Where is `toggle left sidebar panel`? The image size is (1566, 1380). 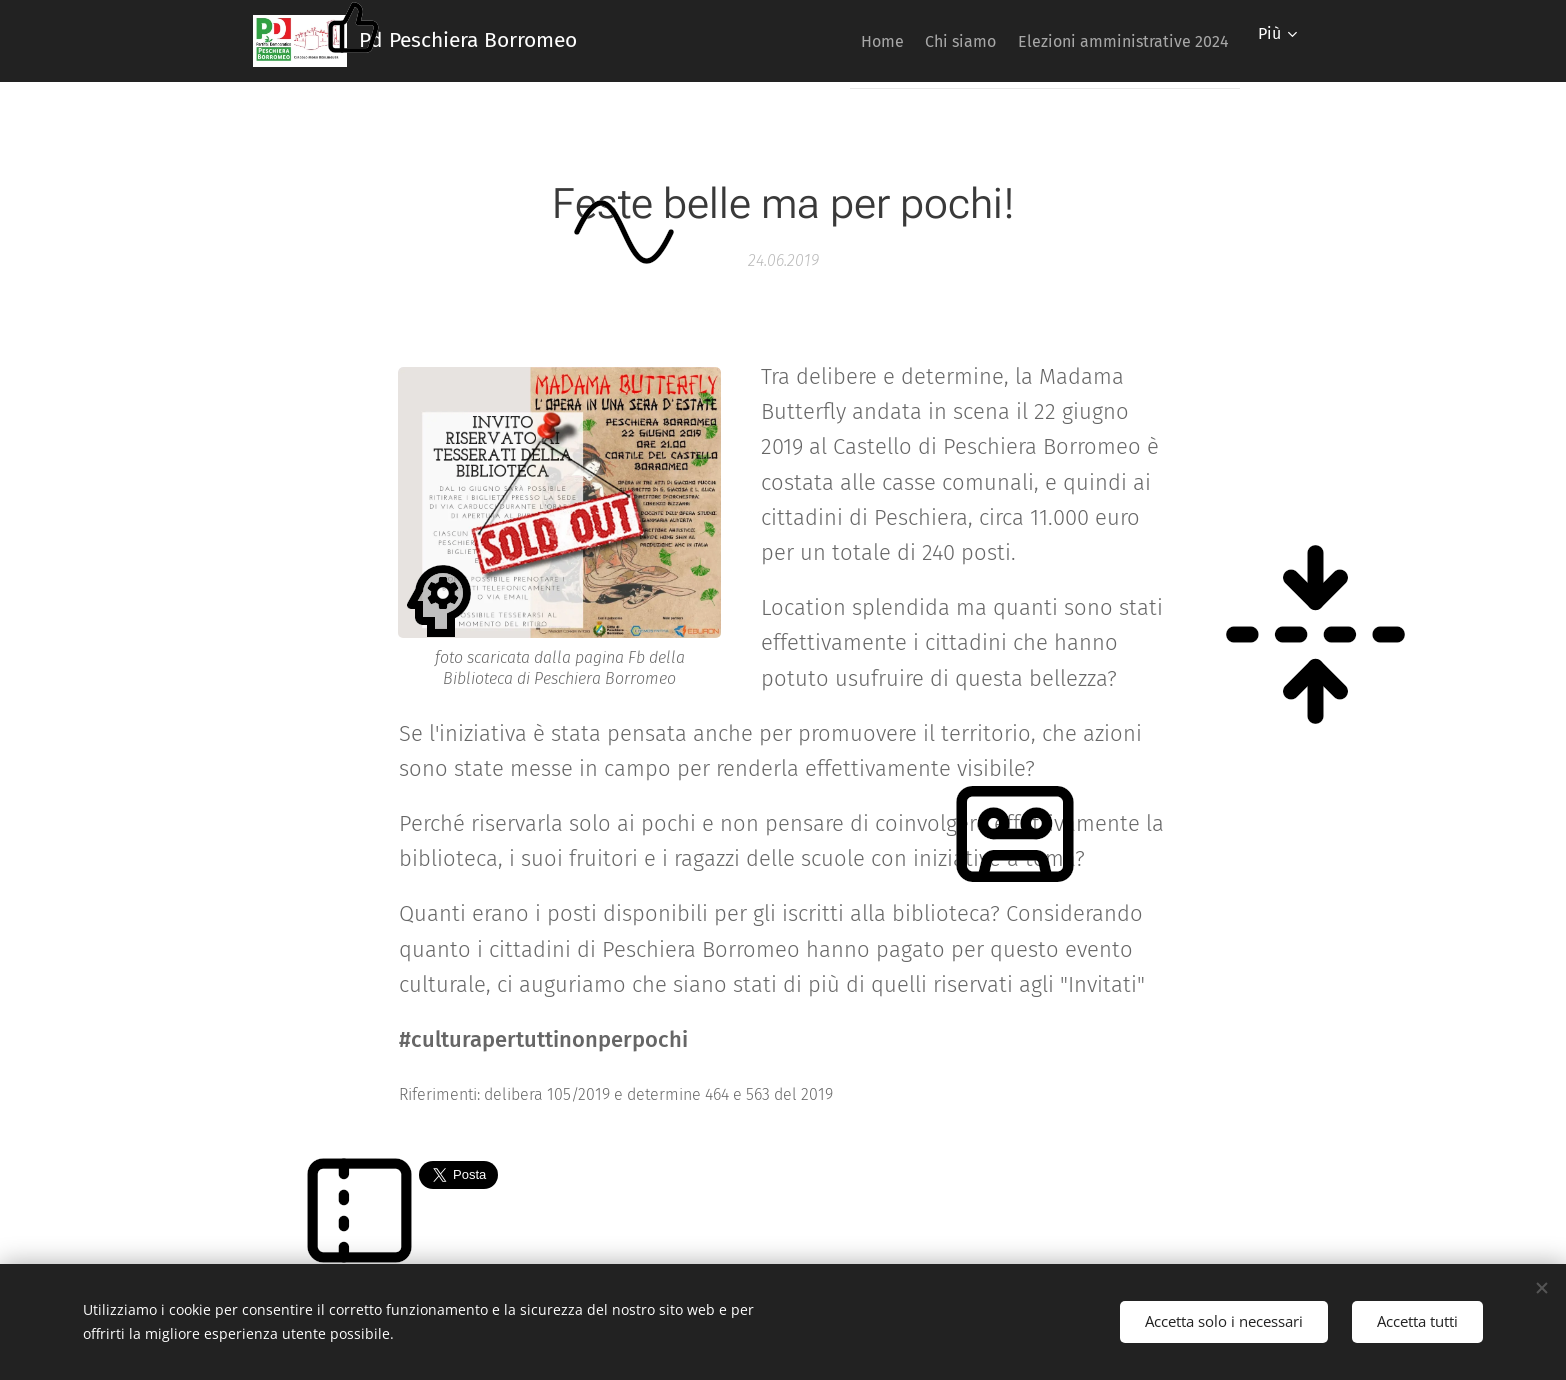
toggle left sidebar panel is located at coordinates (359, 1210).